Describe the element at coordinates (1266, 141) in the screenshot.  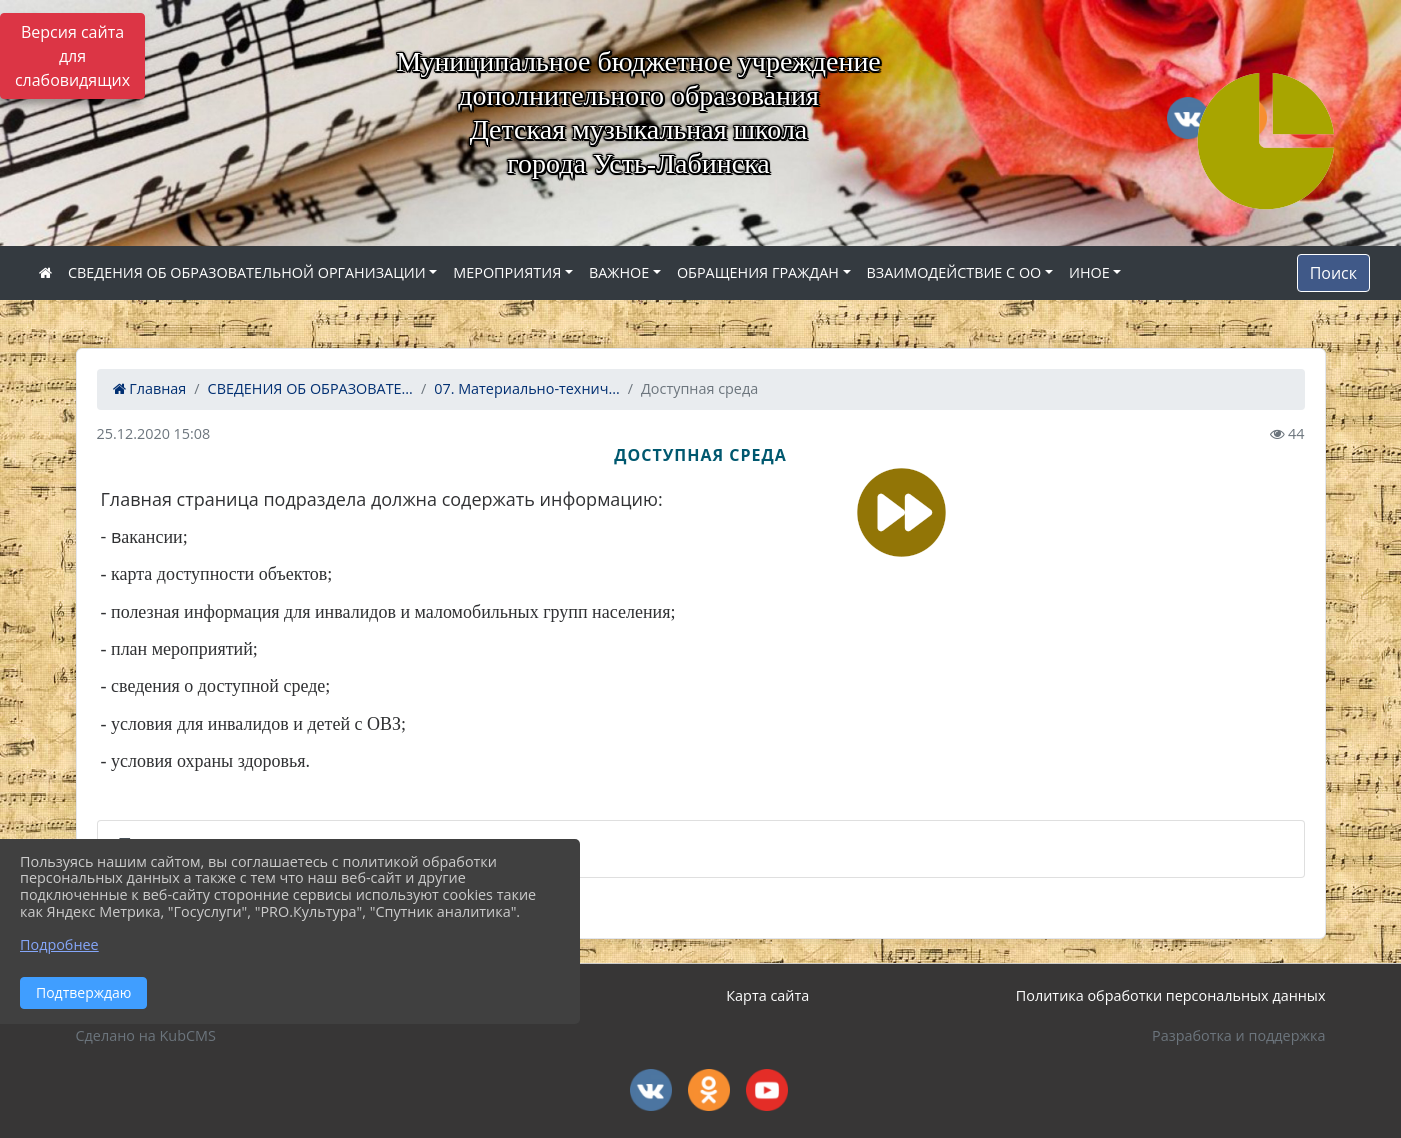
I see `view pie chart analytics` at that location.